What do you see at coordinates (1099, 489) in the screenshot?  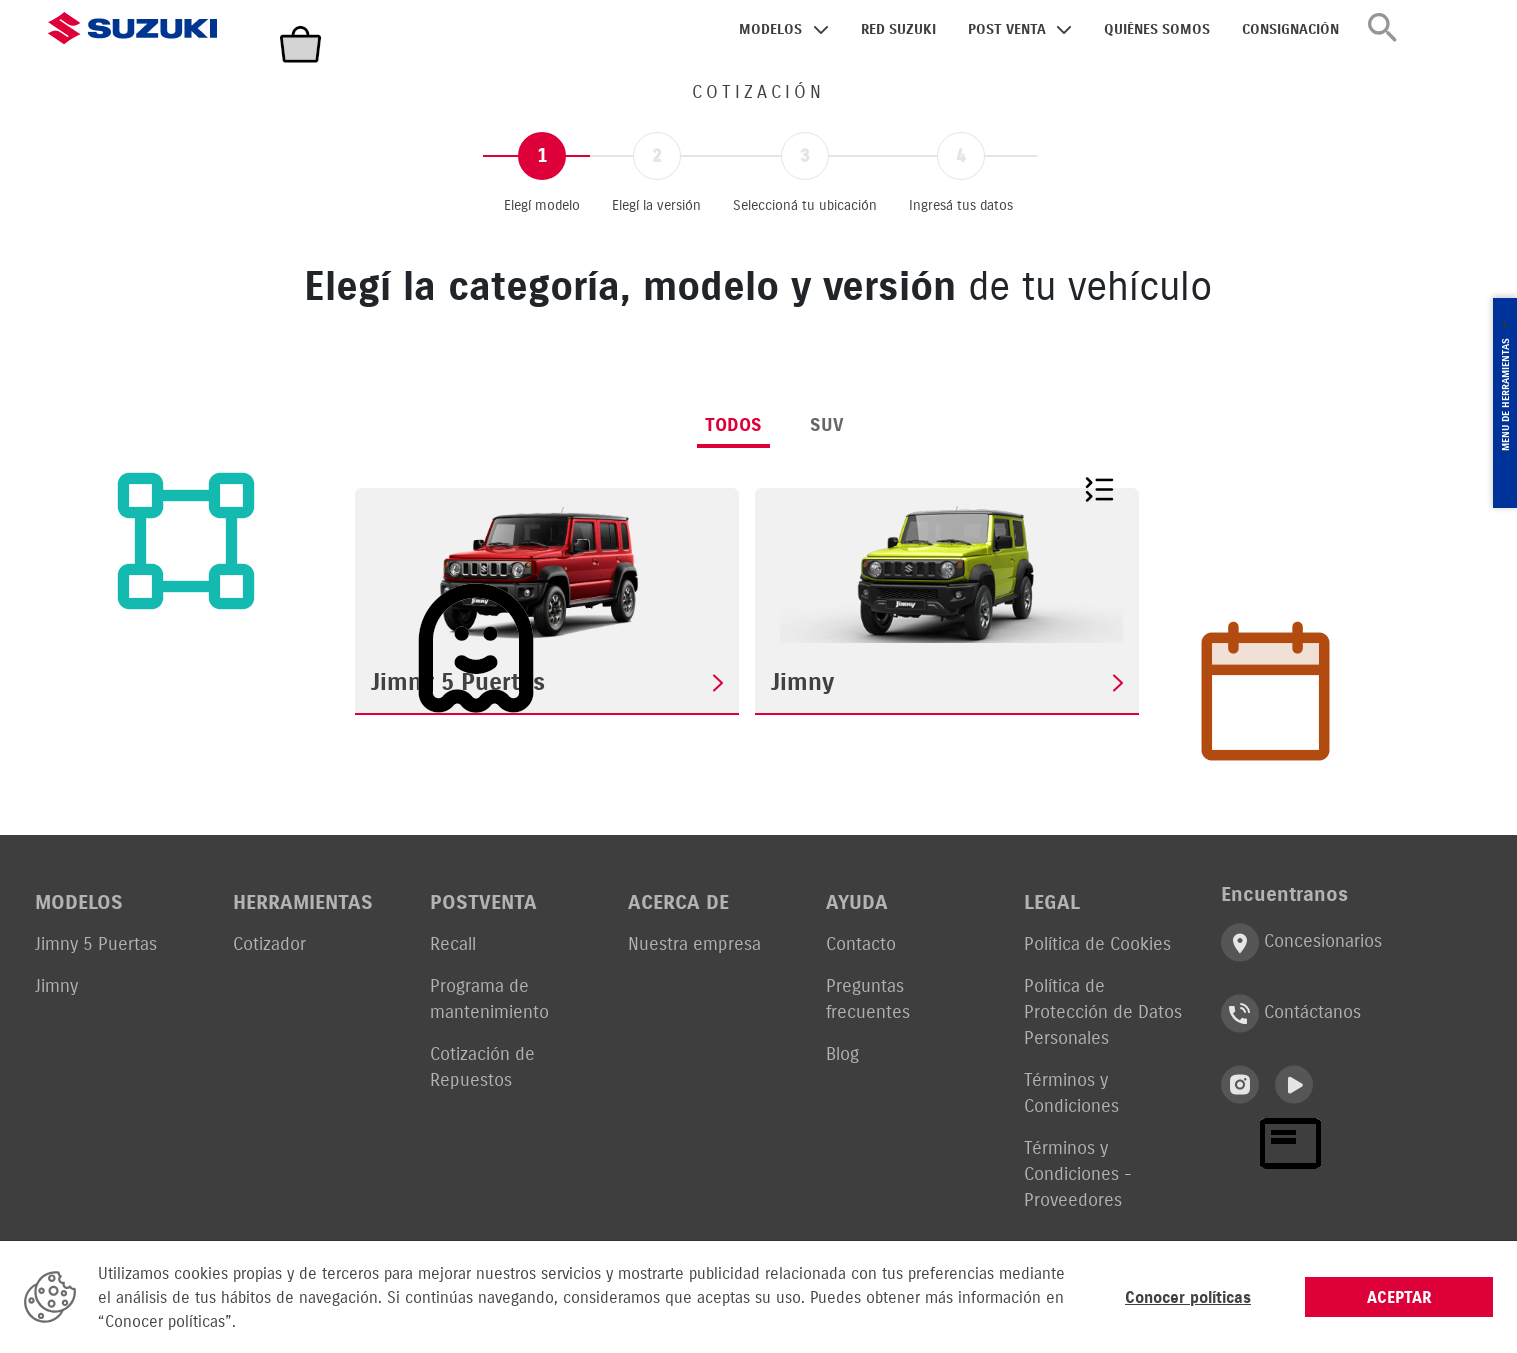 I see `collapse or minimize list items` at bounding box center [1099, 489].